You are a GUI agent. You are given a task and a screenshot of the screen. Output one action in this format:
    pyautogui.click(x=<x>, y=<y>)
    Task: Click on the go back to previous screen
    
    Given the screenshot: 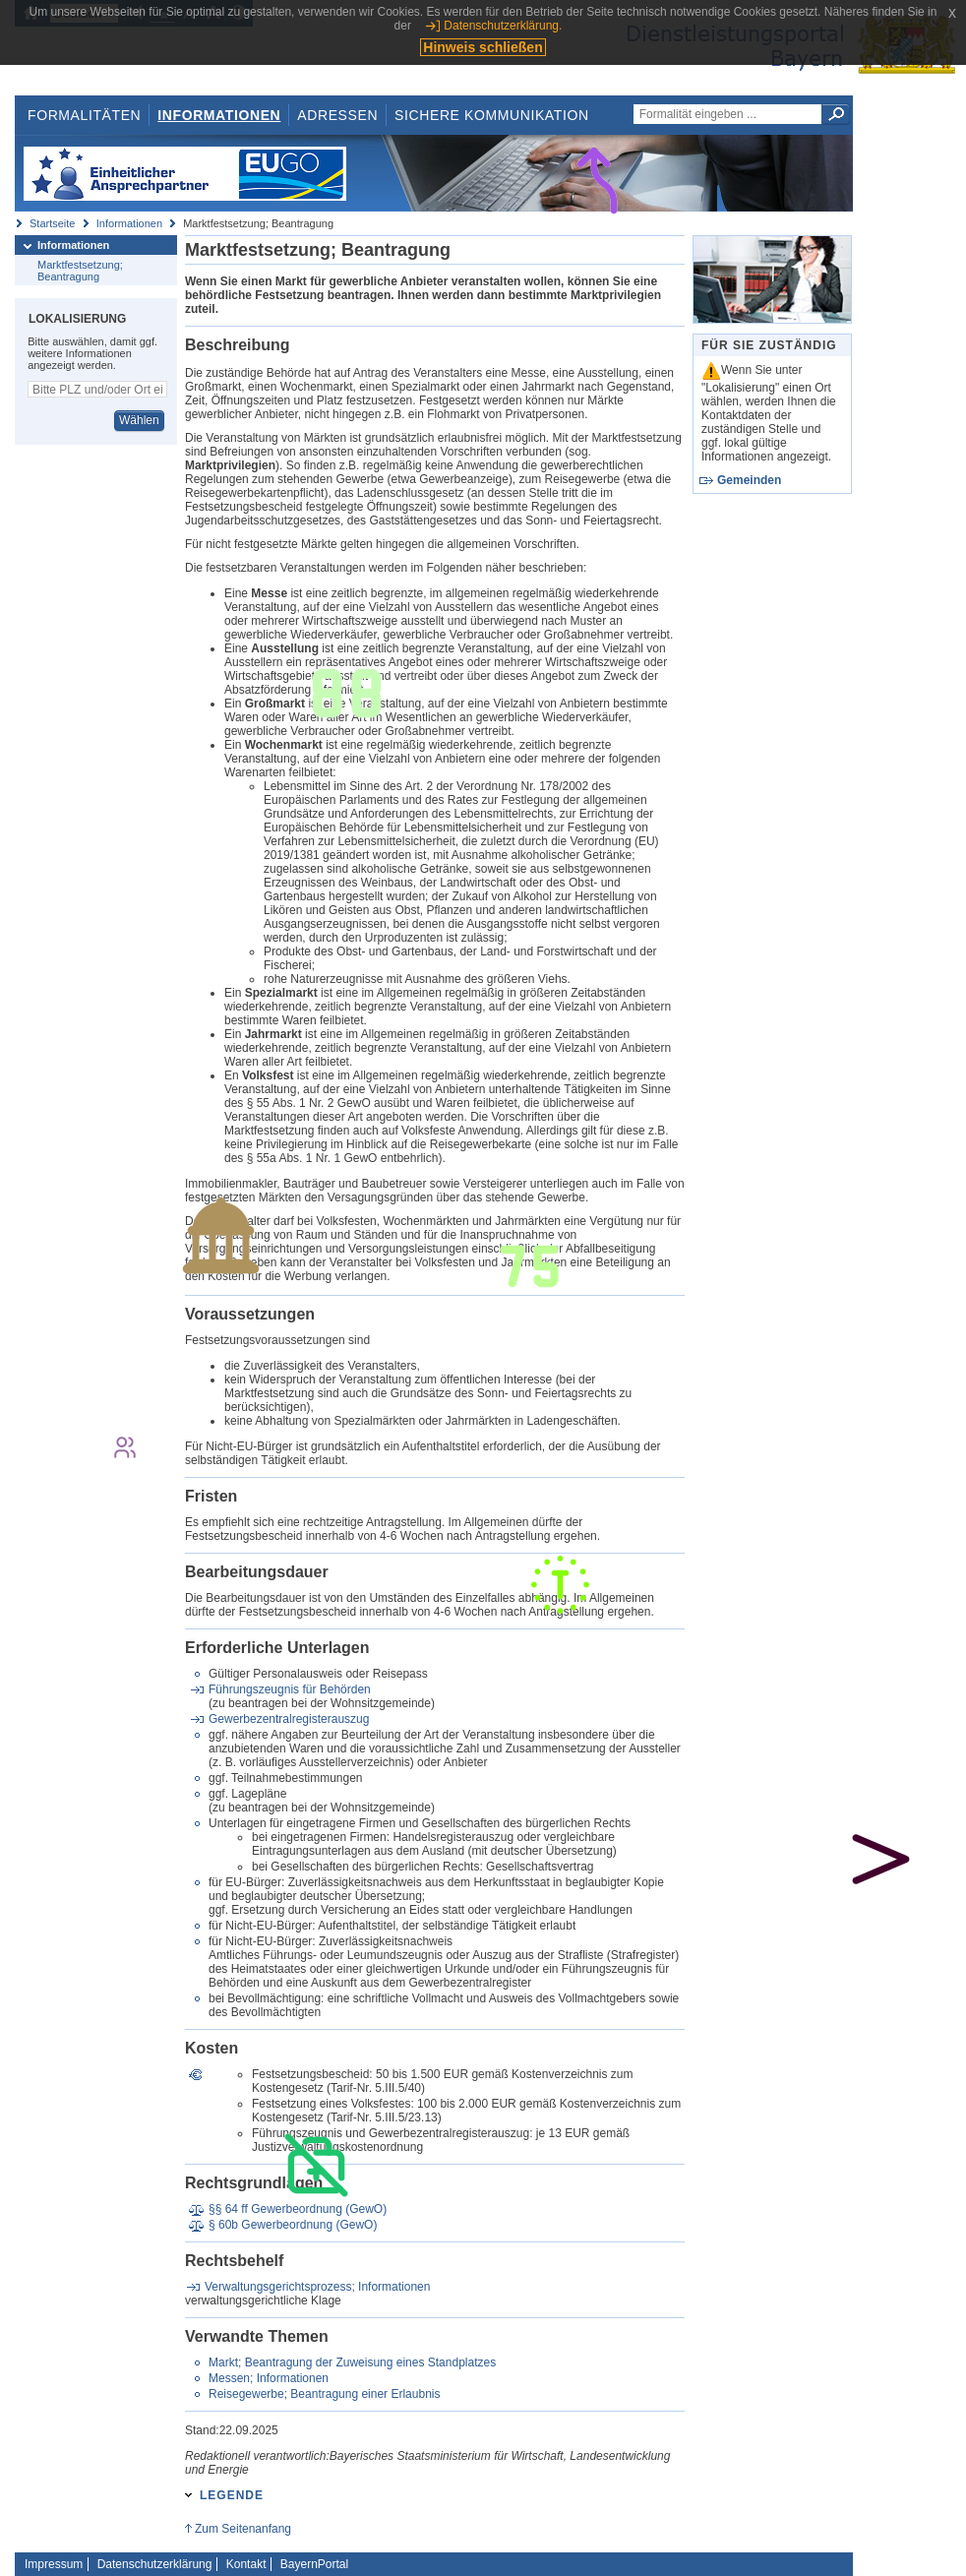 What is the action you would take?
    pyautogui.click(x=600, y=180)
    